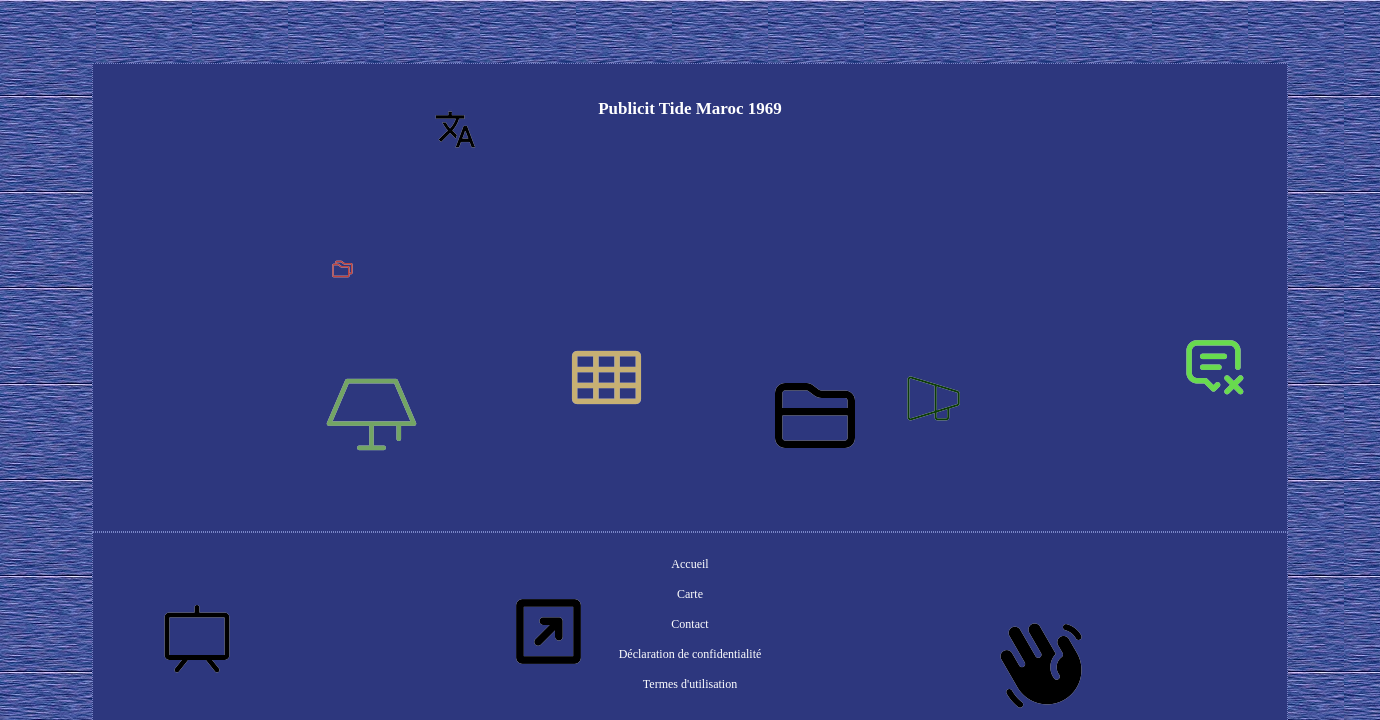  I want to click on view all apps or menu options, so click(606, 377).